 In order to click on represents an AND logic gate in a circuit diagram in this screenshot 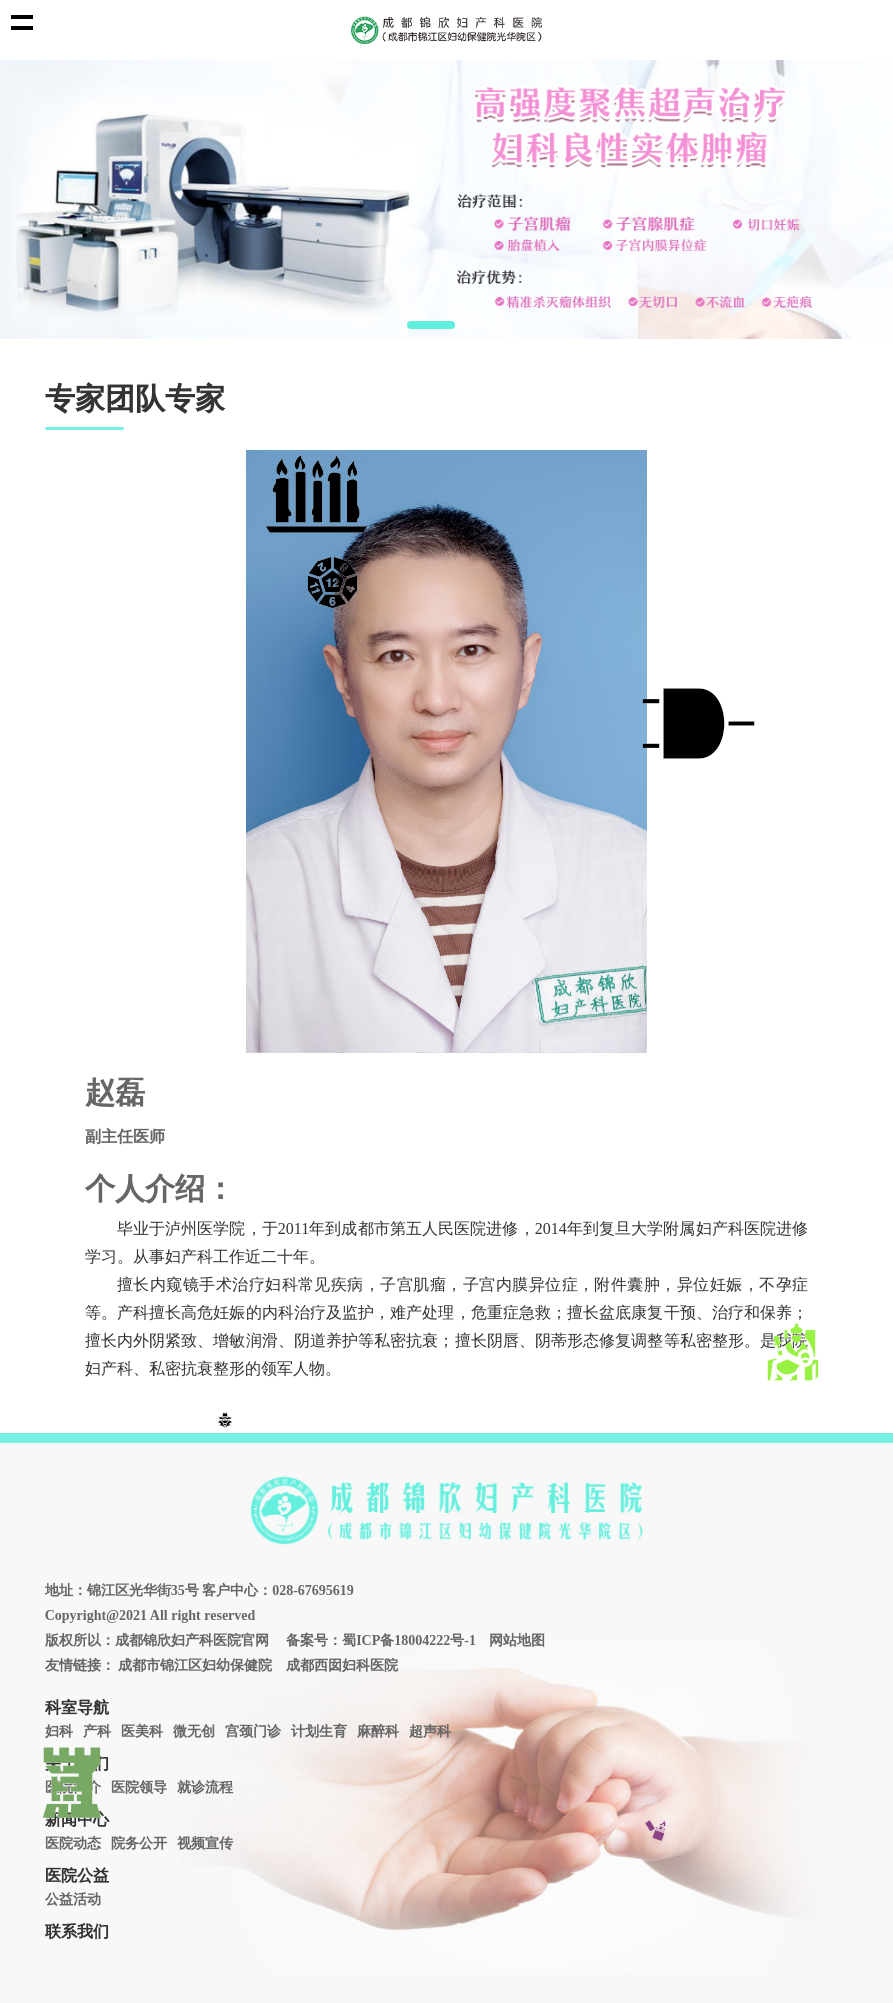, I will do `click(698, 723)`.